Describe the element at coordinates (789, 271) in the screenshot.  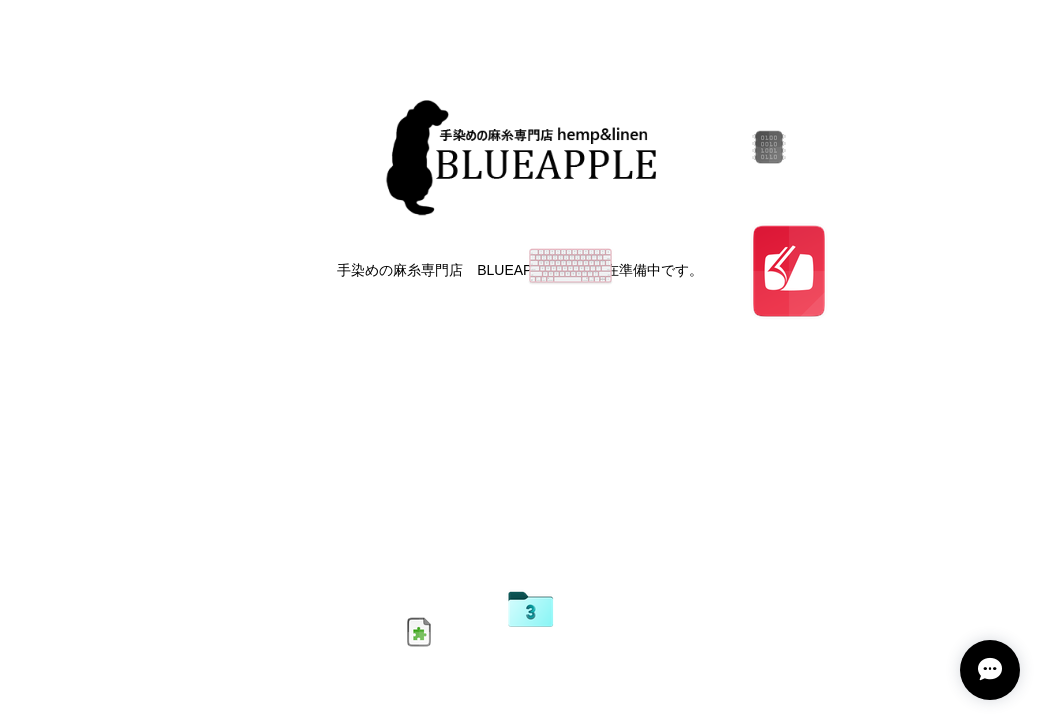
I see `postscript or vector document file` at that location.